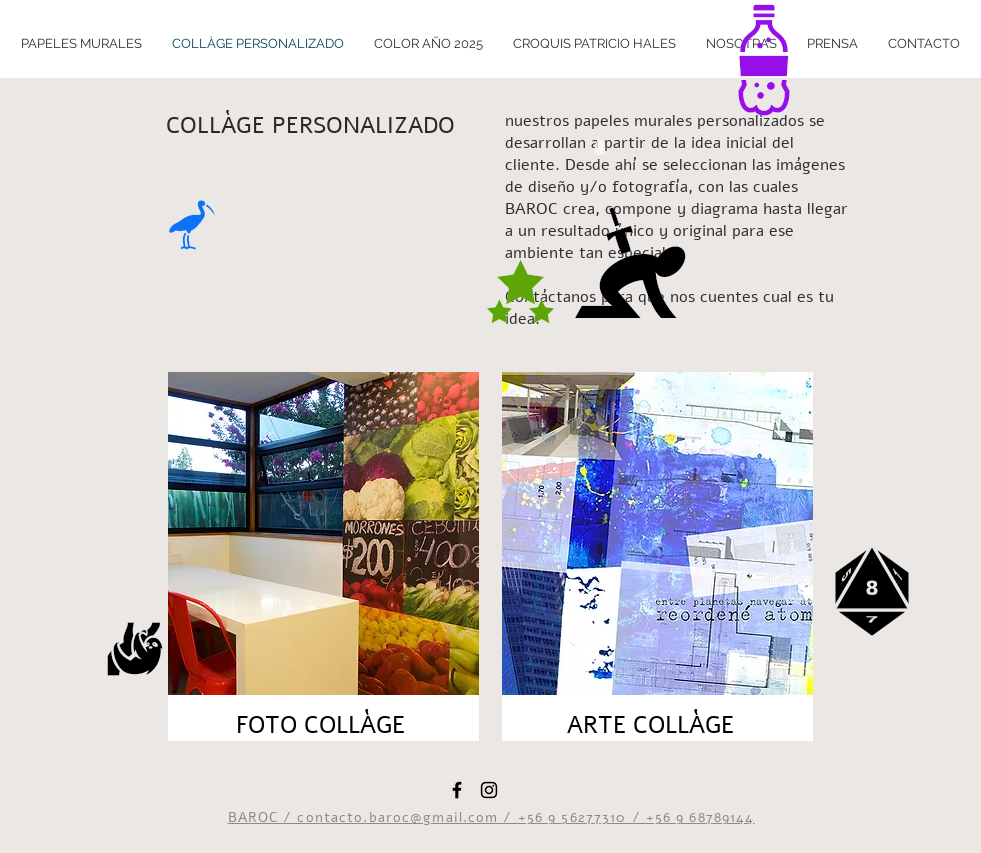 Image resolution: width=981 pixels, height=853 pixels. Describe the element at coordinates (135, 649) in the screenshot. I see `sloth character or mascot icon` at that location.